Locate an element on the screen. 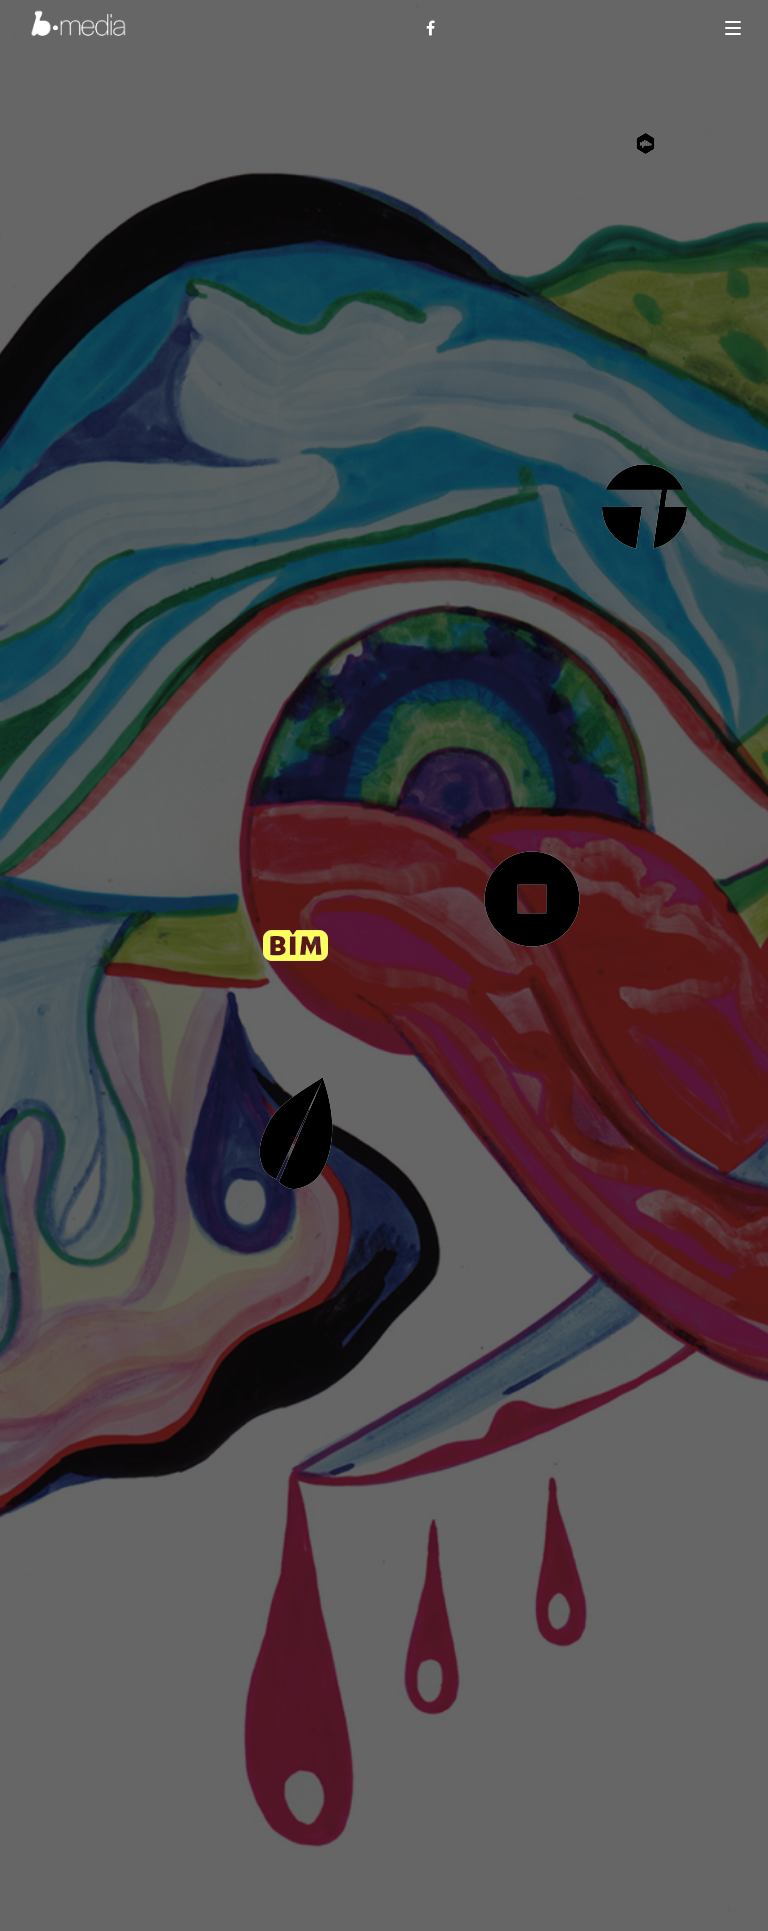 This screenshot has width=768, height=1931. Leaflet mapping library logo is located at coordinates (296, 1133).